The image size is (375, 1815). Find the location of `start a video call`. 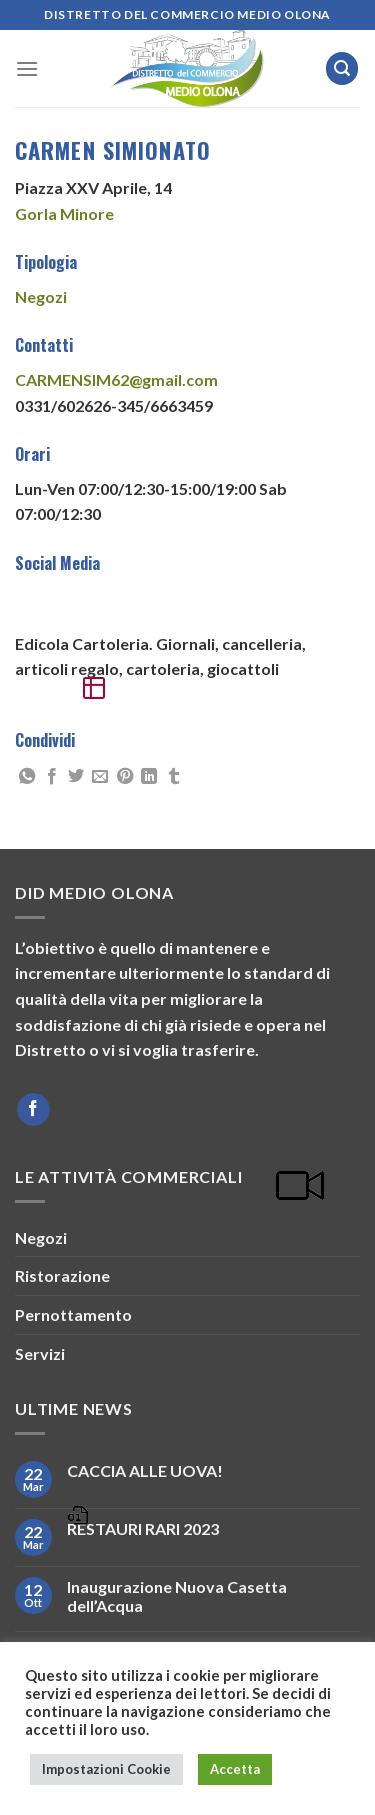

start a video call is located at coordinates (300, 1186).